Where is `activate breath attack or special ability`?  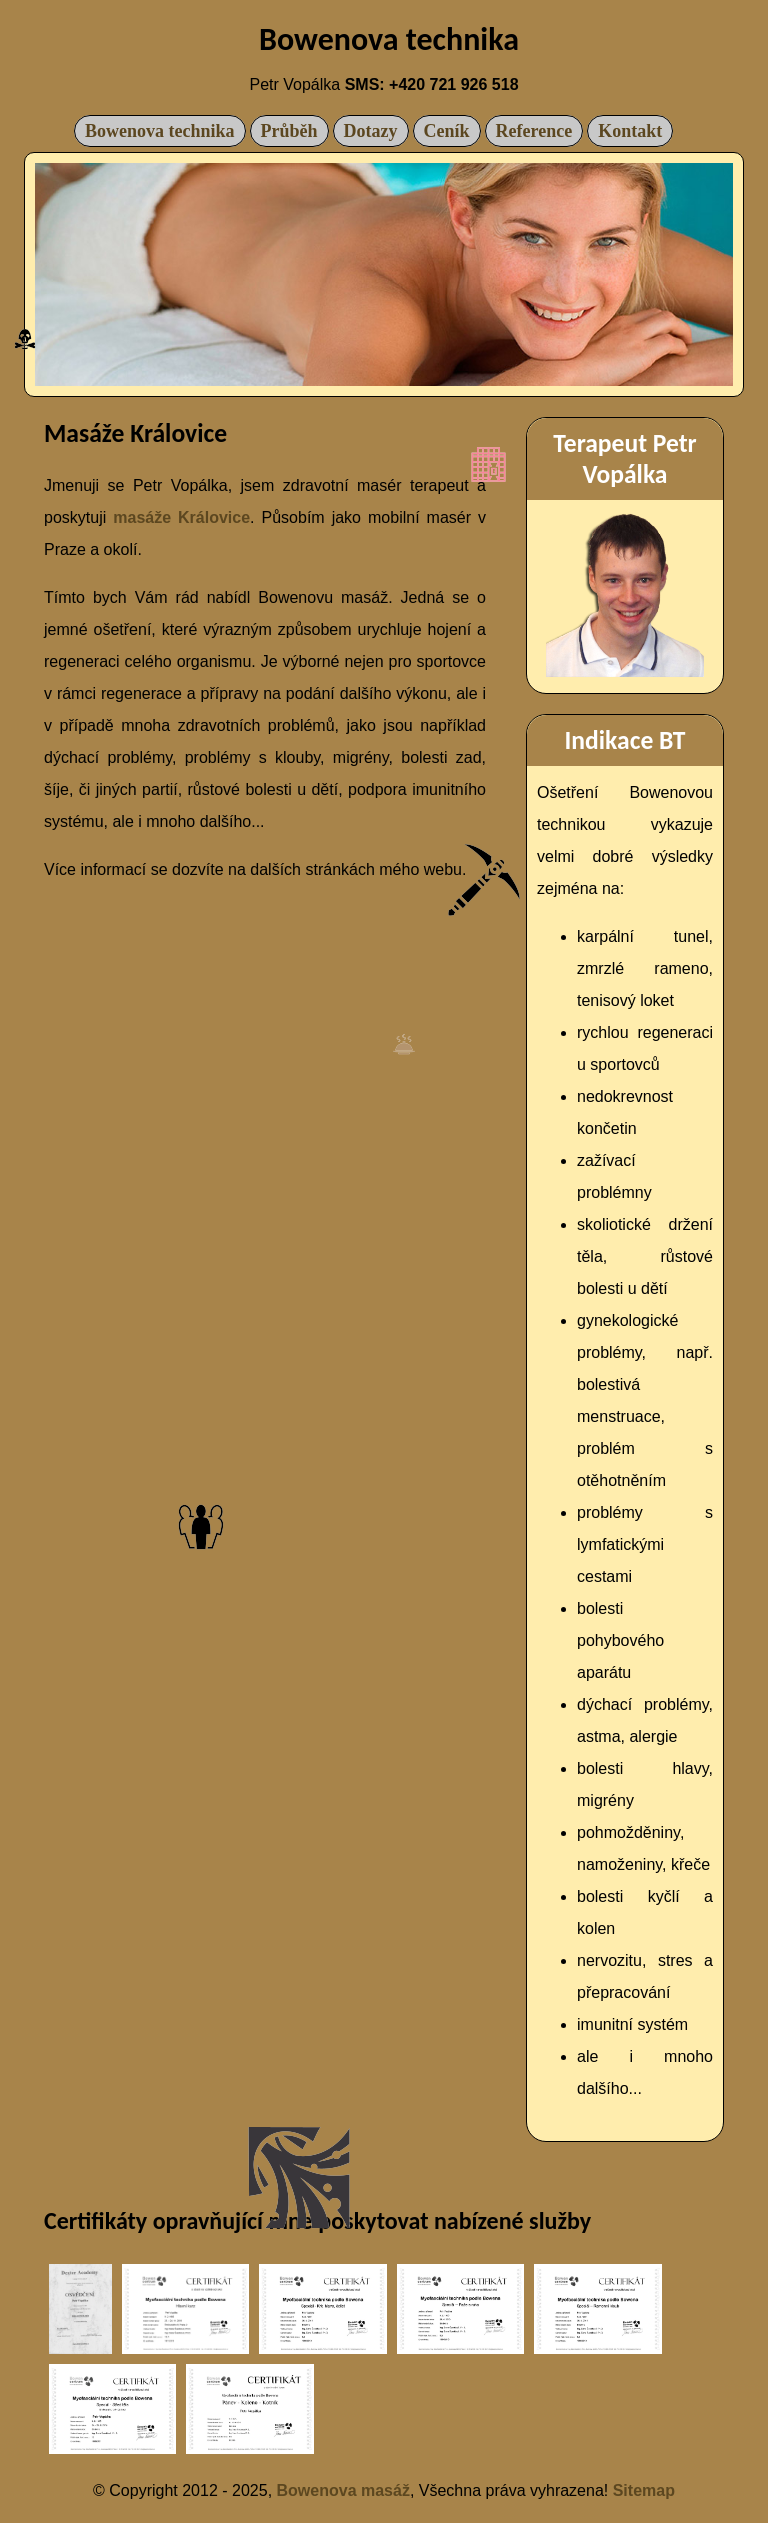
activate breath attack or special ability is located at coordinates (298, 2177).